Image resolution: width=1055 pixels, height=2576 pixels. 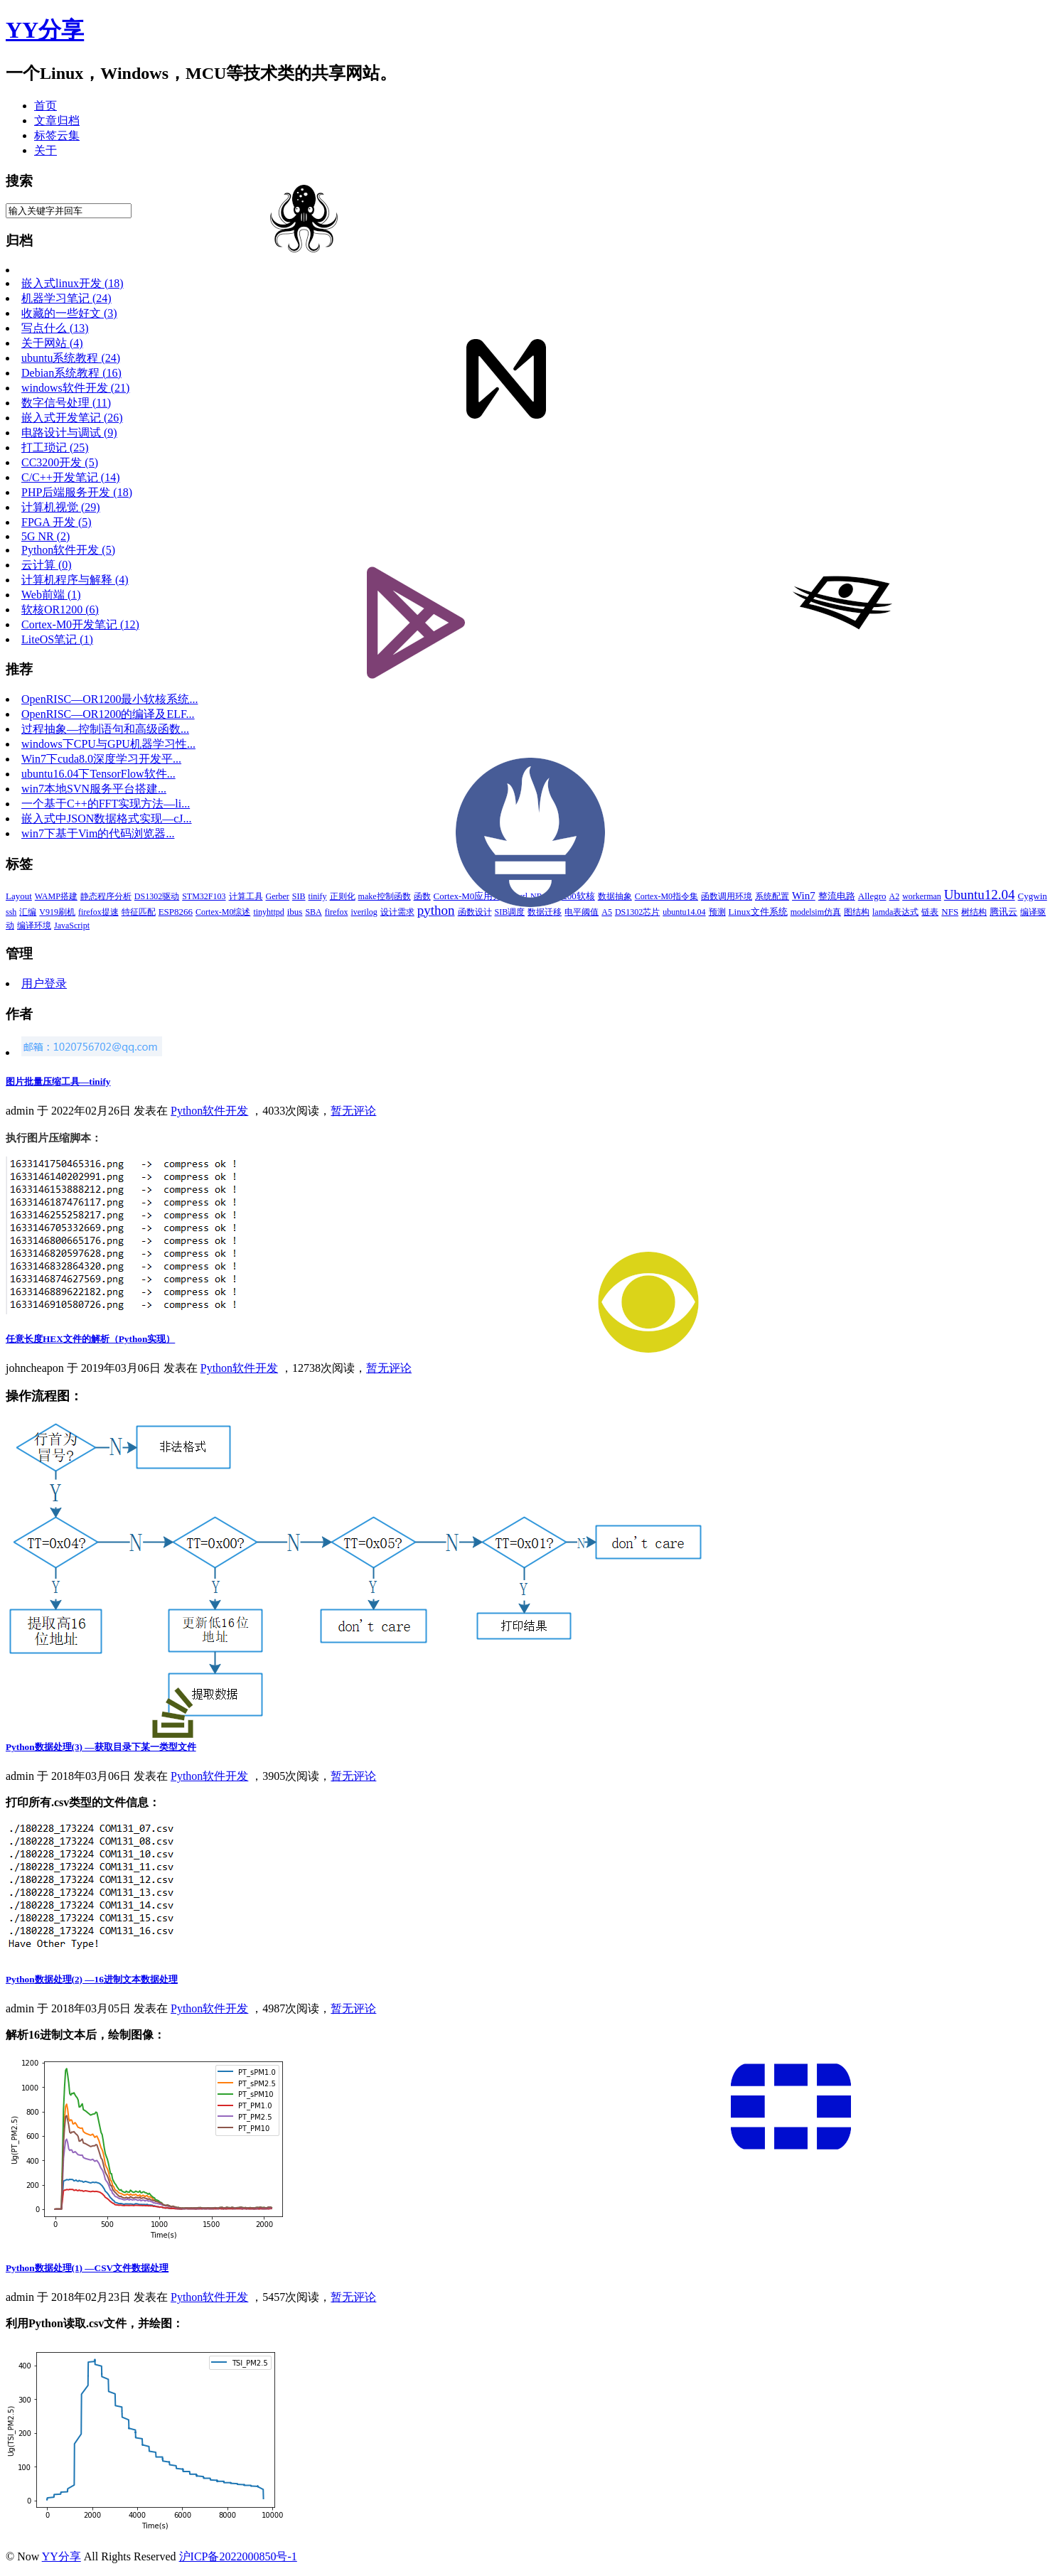 I want to click on visit Télé-Québec website or app, so click(x=842, y=603).